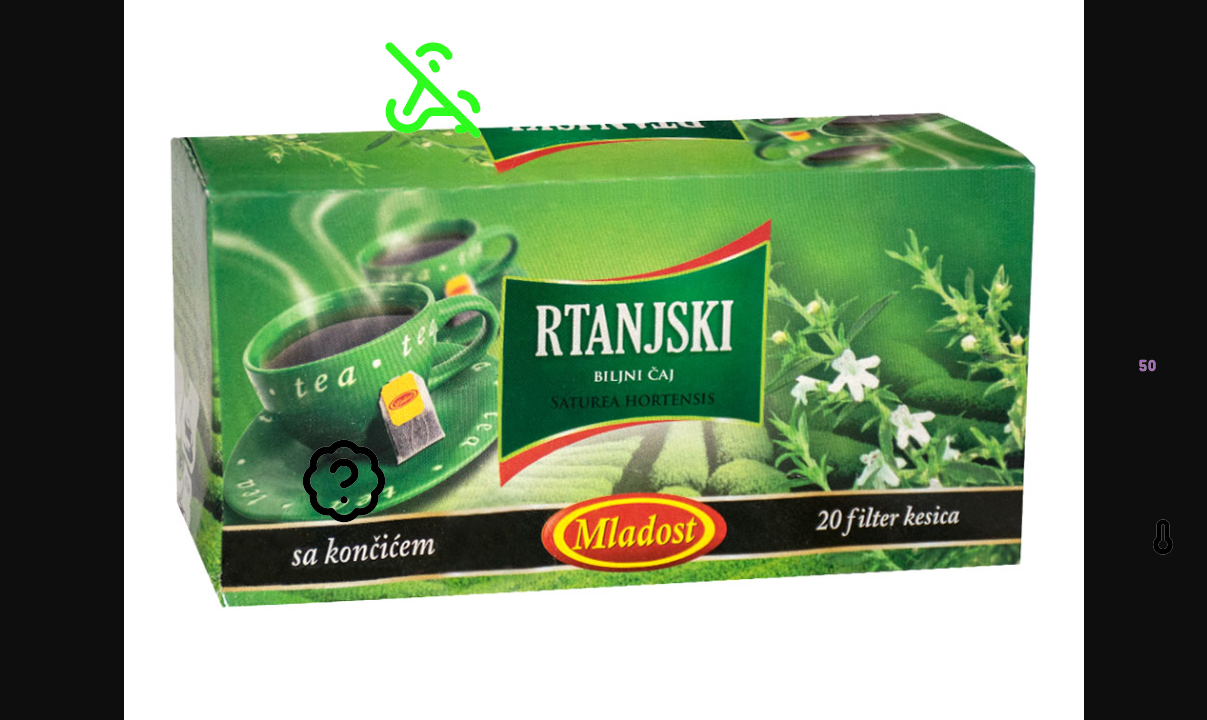 The image size is (1207, 720). What do you see at coordinates (1163, 537) in the screenshot?
I see `indicates high temperature reading` at bounding box center [1163, 537].